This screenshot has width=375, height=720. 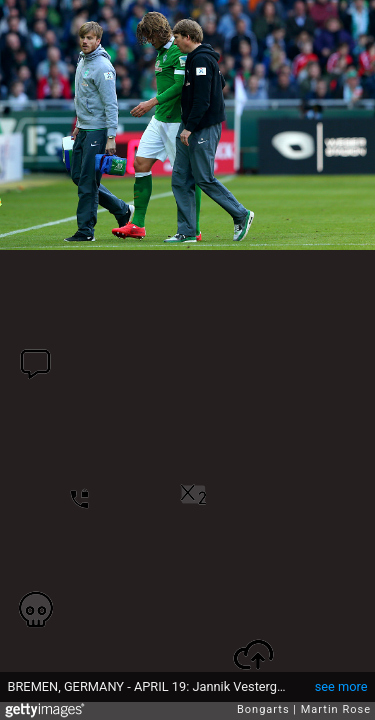 I want to click on indicates danger or fatal error, so click(x=36, y=610).